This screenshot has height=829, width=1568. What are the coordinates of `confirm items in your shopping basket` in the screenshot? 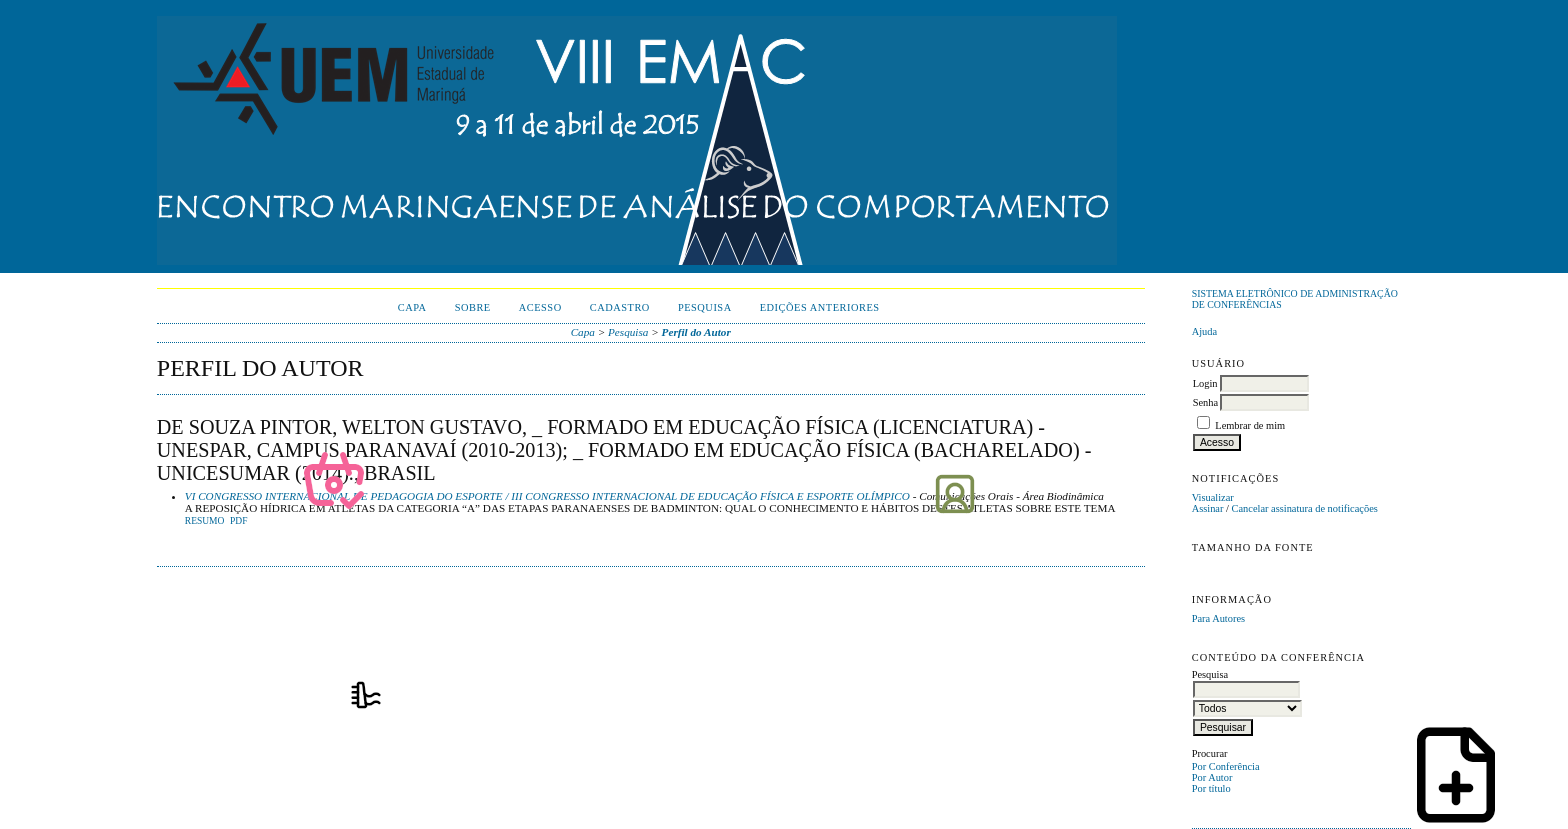 It's located at (334, 479).